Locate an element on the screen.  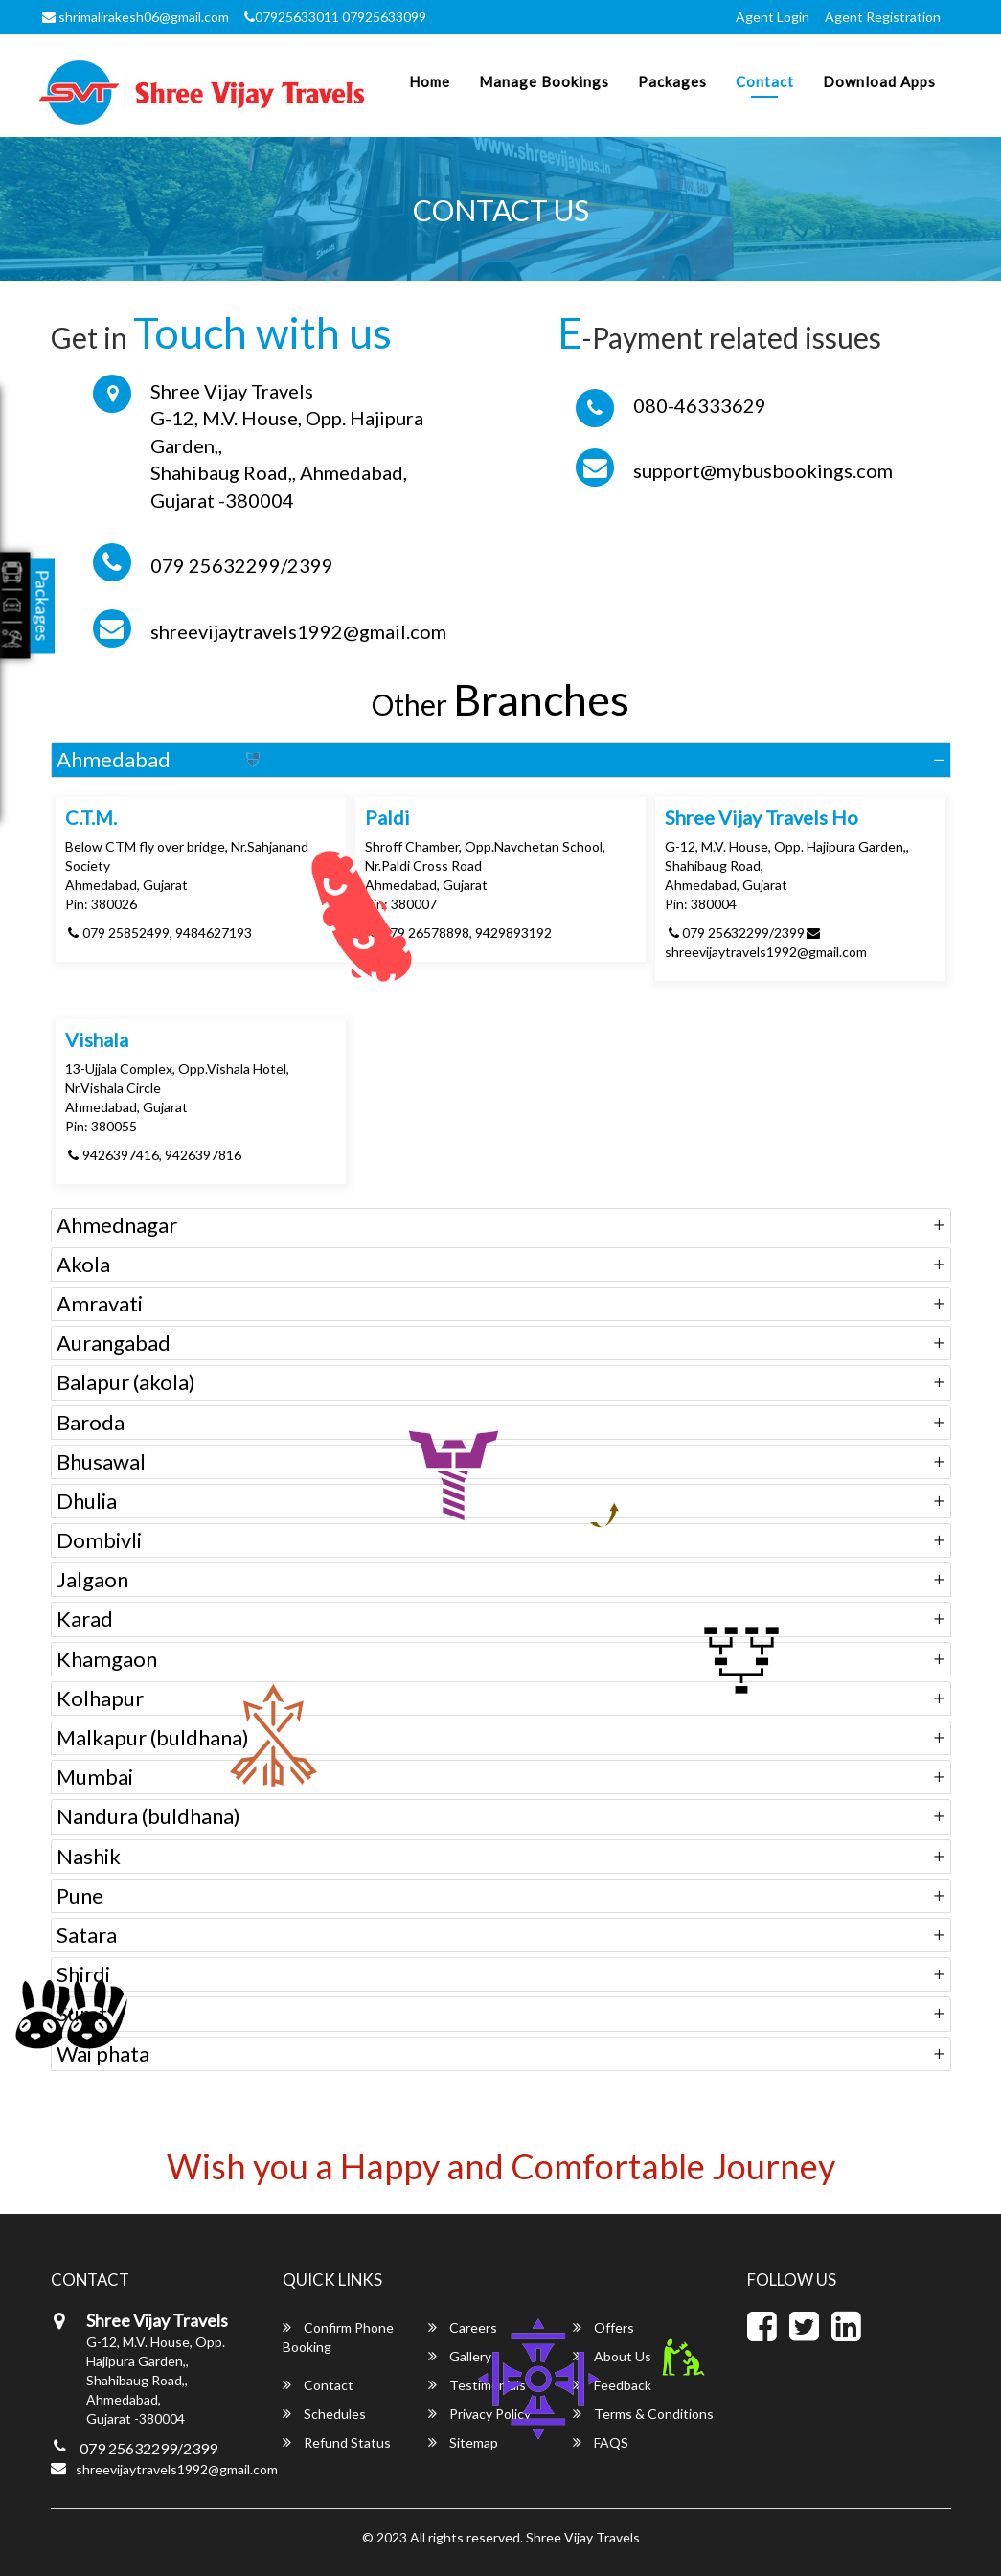
perform an underhand throw or toss action is located at coordinates (603, 1515).